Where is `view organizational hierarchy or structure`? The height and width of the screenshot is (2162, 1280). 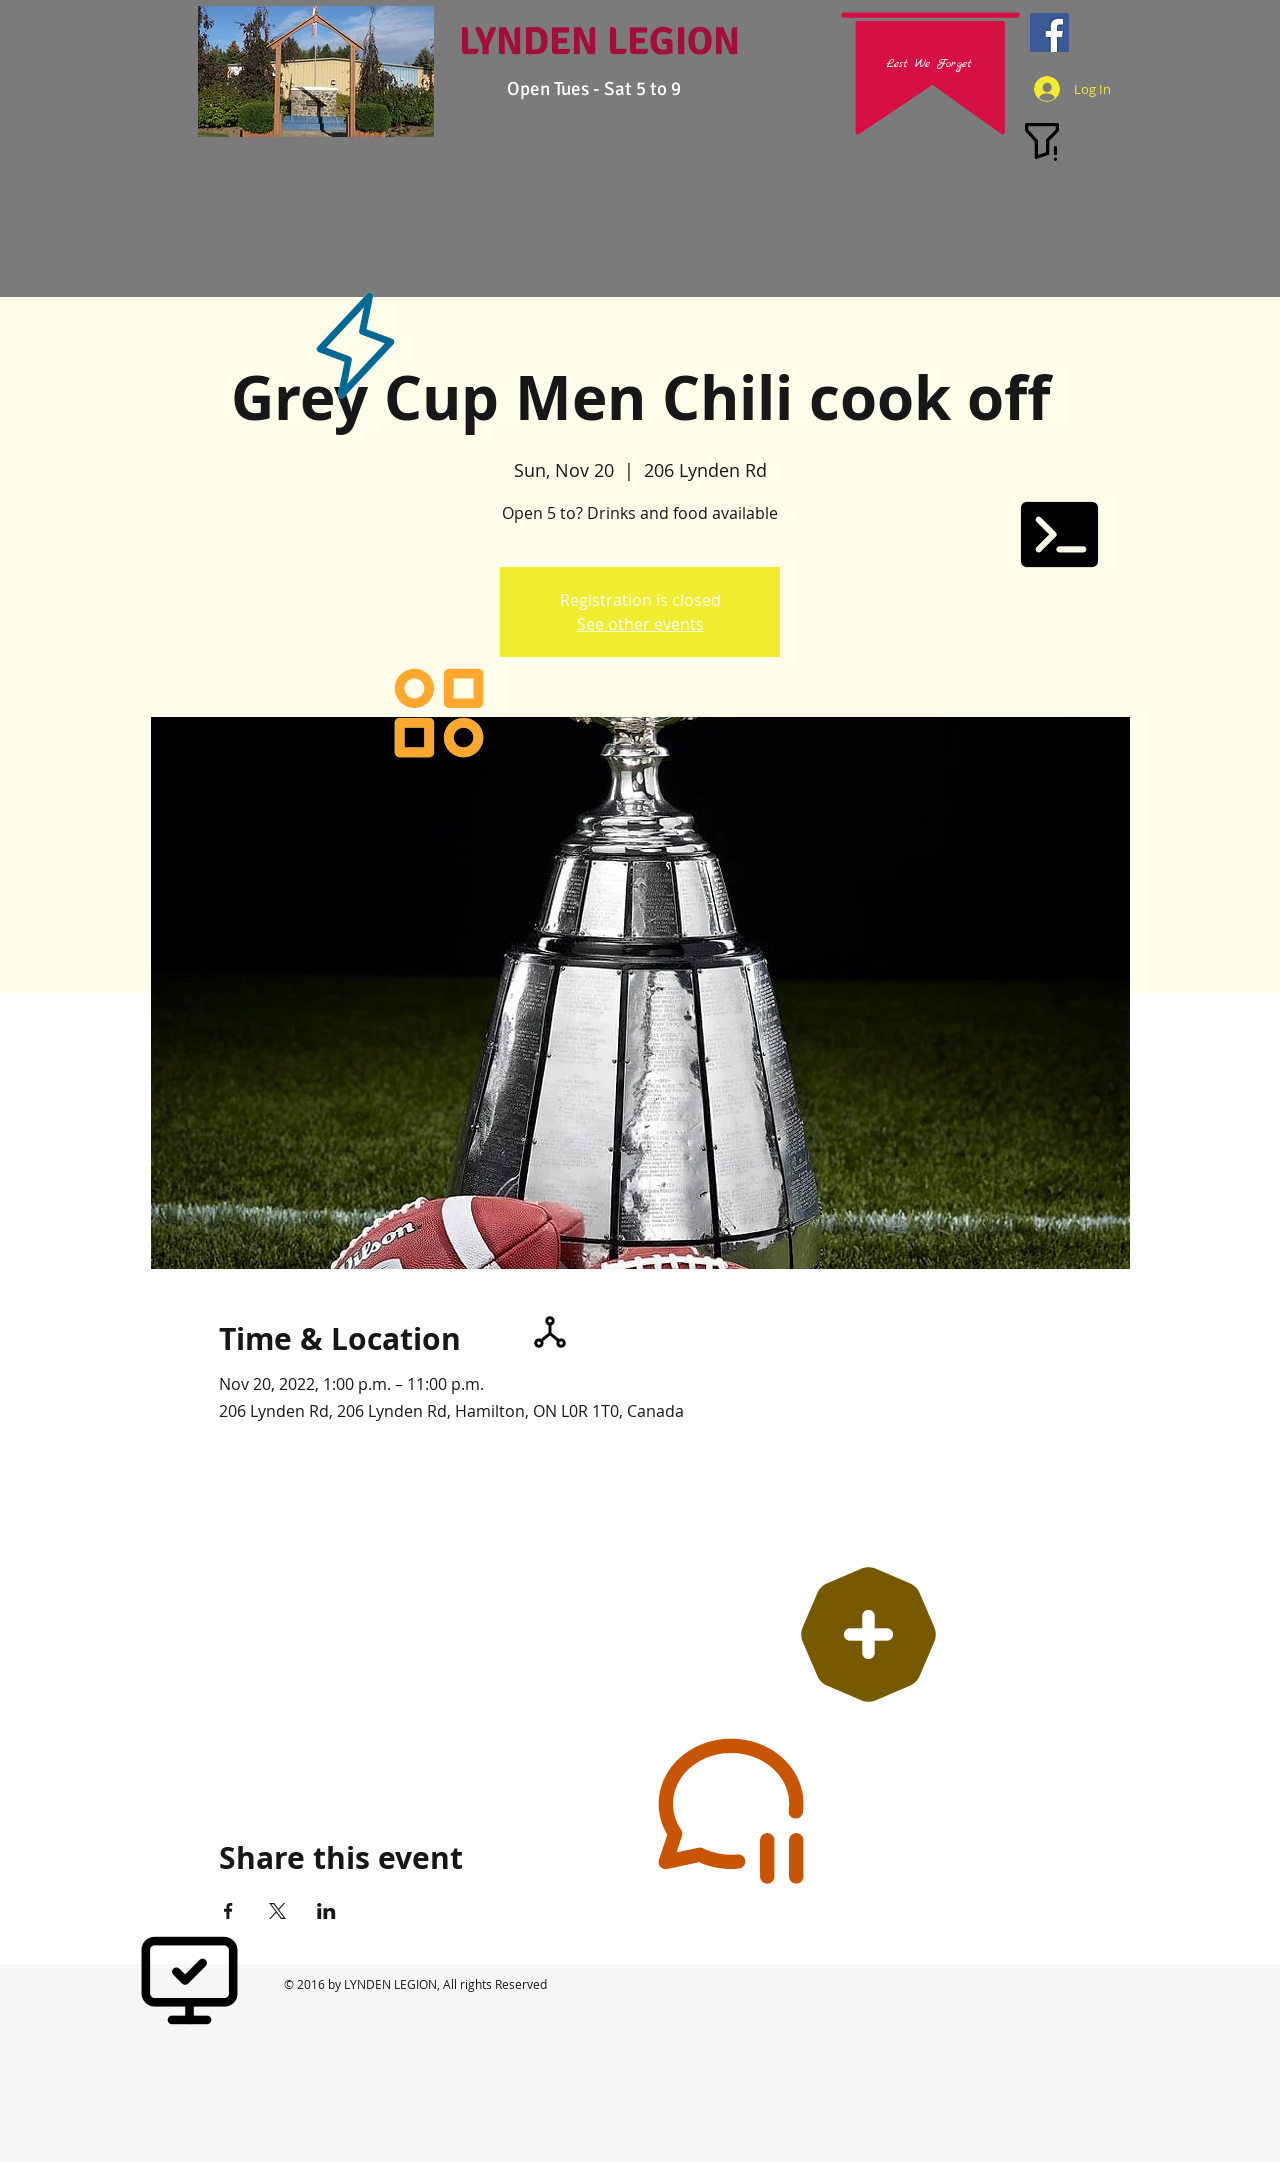
view organizational hierarchy or structure is located at coordinates (550, 1332).